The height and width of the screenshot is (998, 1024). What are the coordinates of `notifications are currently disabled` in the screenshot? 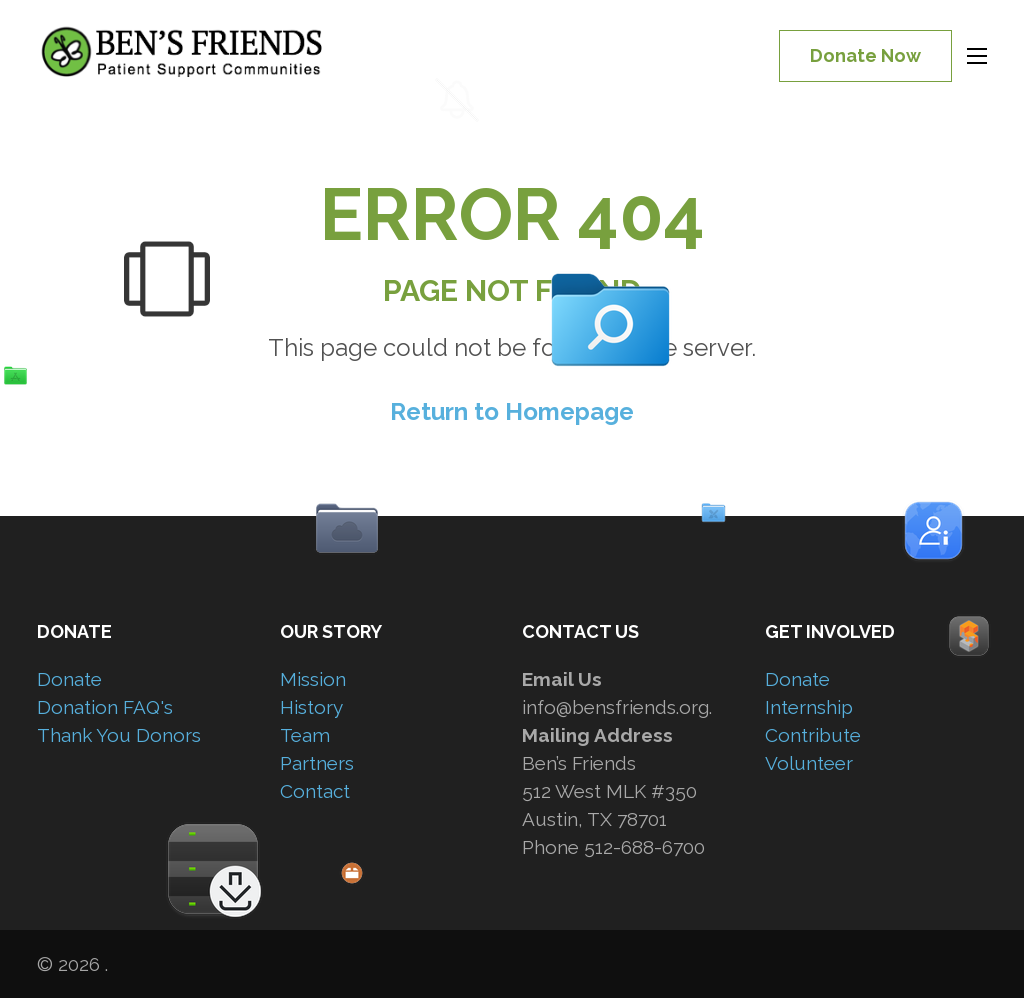 It's located at (457, 100).